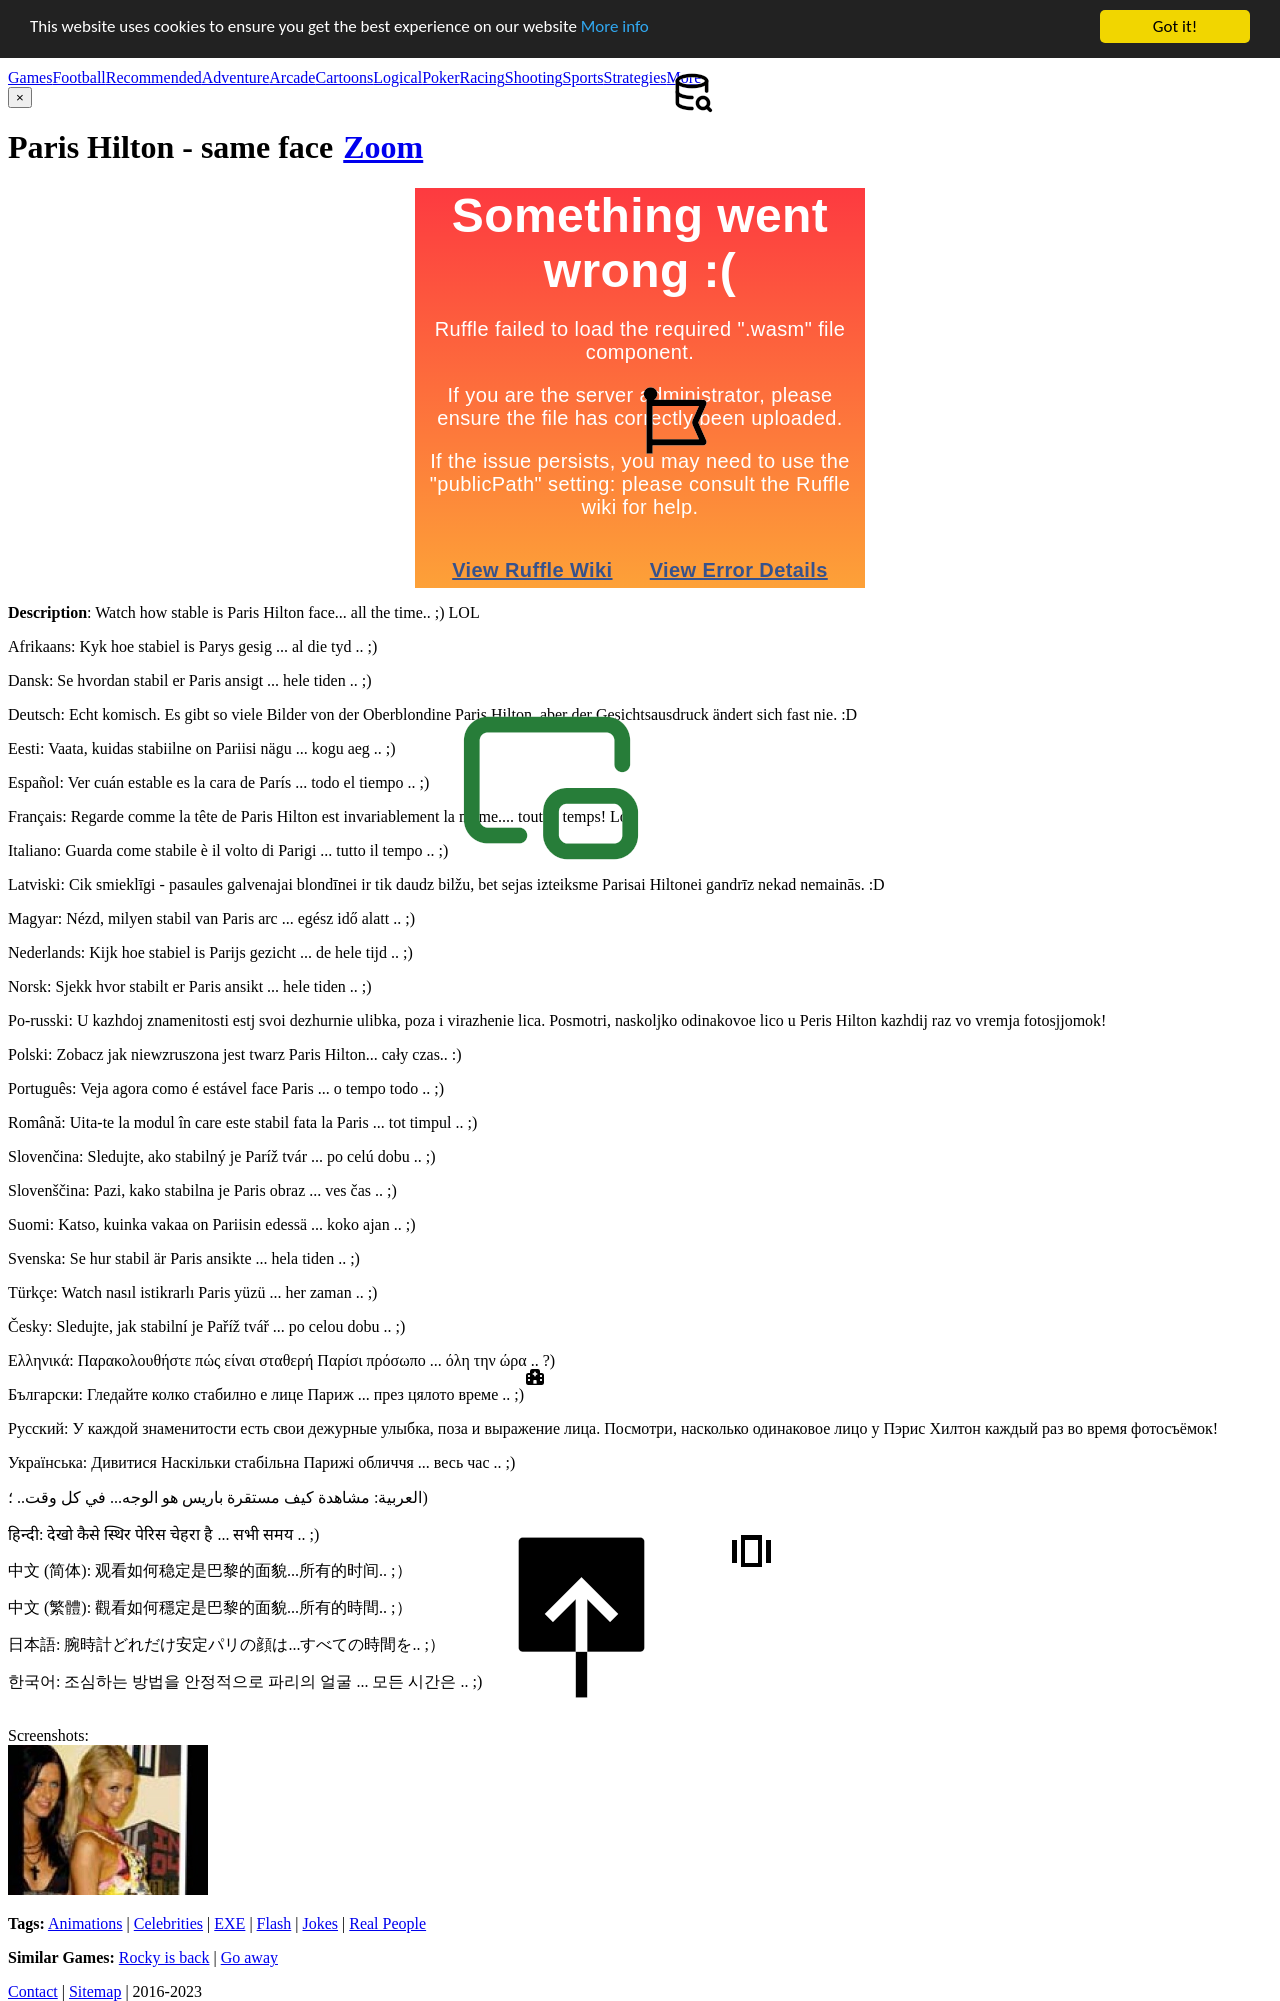 The image size is (1280, 2001). I want to click on flag or bookmark an item, so click(675, 420).